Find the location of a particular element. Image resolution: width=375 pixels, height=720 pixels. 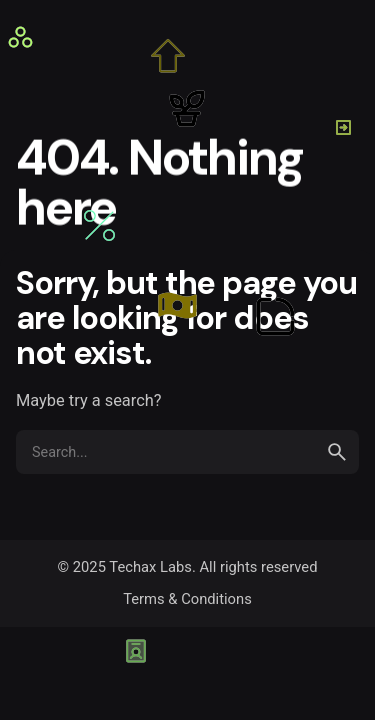

view discount or promotional pricing is located at coordinates (99, 225).